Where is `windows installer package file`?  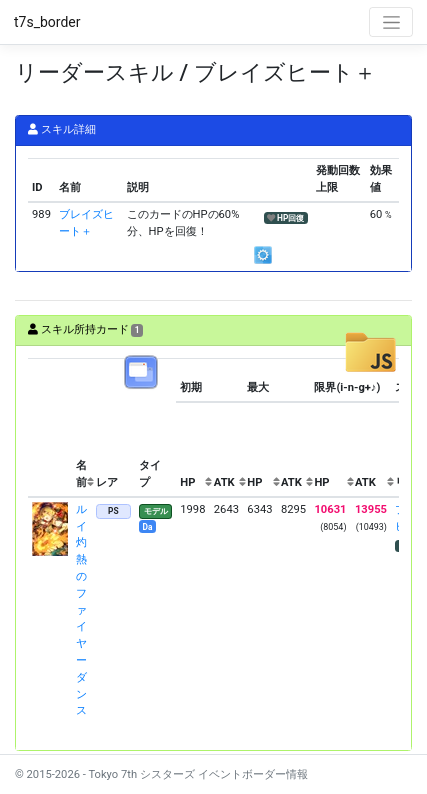
windows installer package file is located at coordinates (263, 255).